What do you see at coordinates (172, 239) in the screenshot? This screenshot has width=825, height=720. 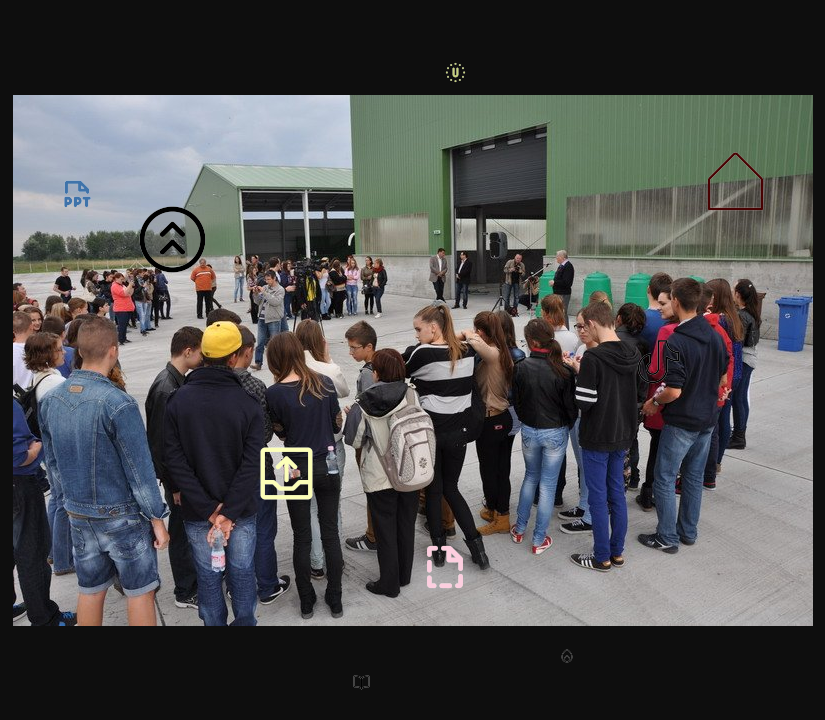 I see `scroll to top of page` at bounding box center [172, 239].